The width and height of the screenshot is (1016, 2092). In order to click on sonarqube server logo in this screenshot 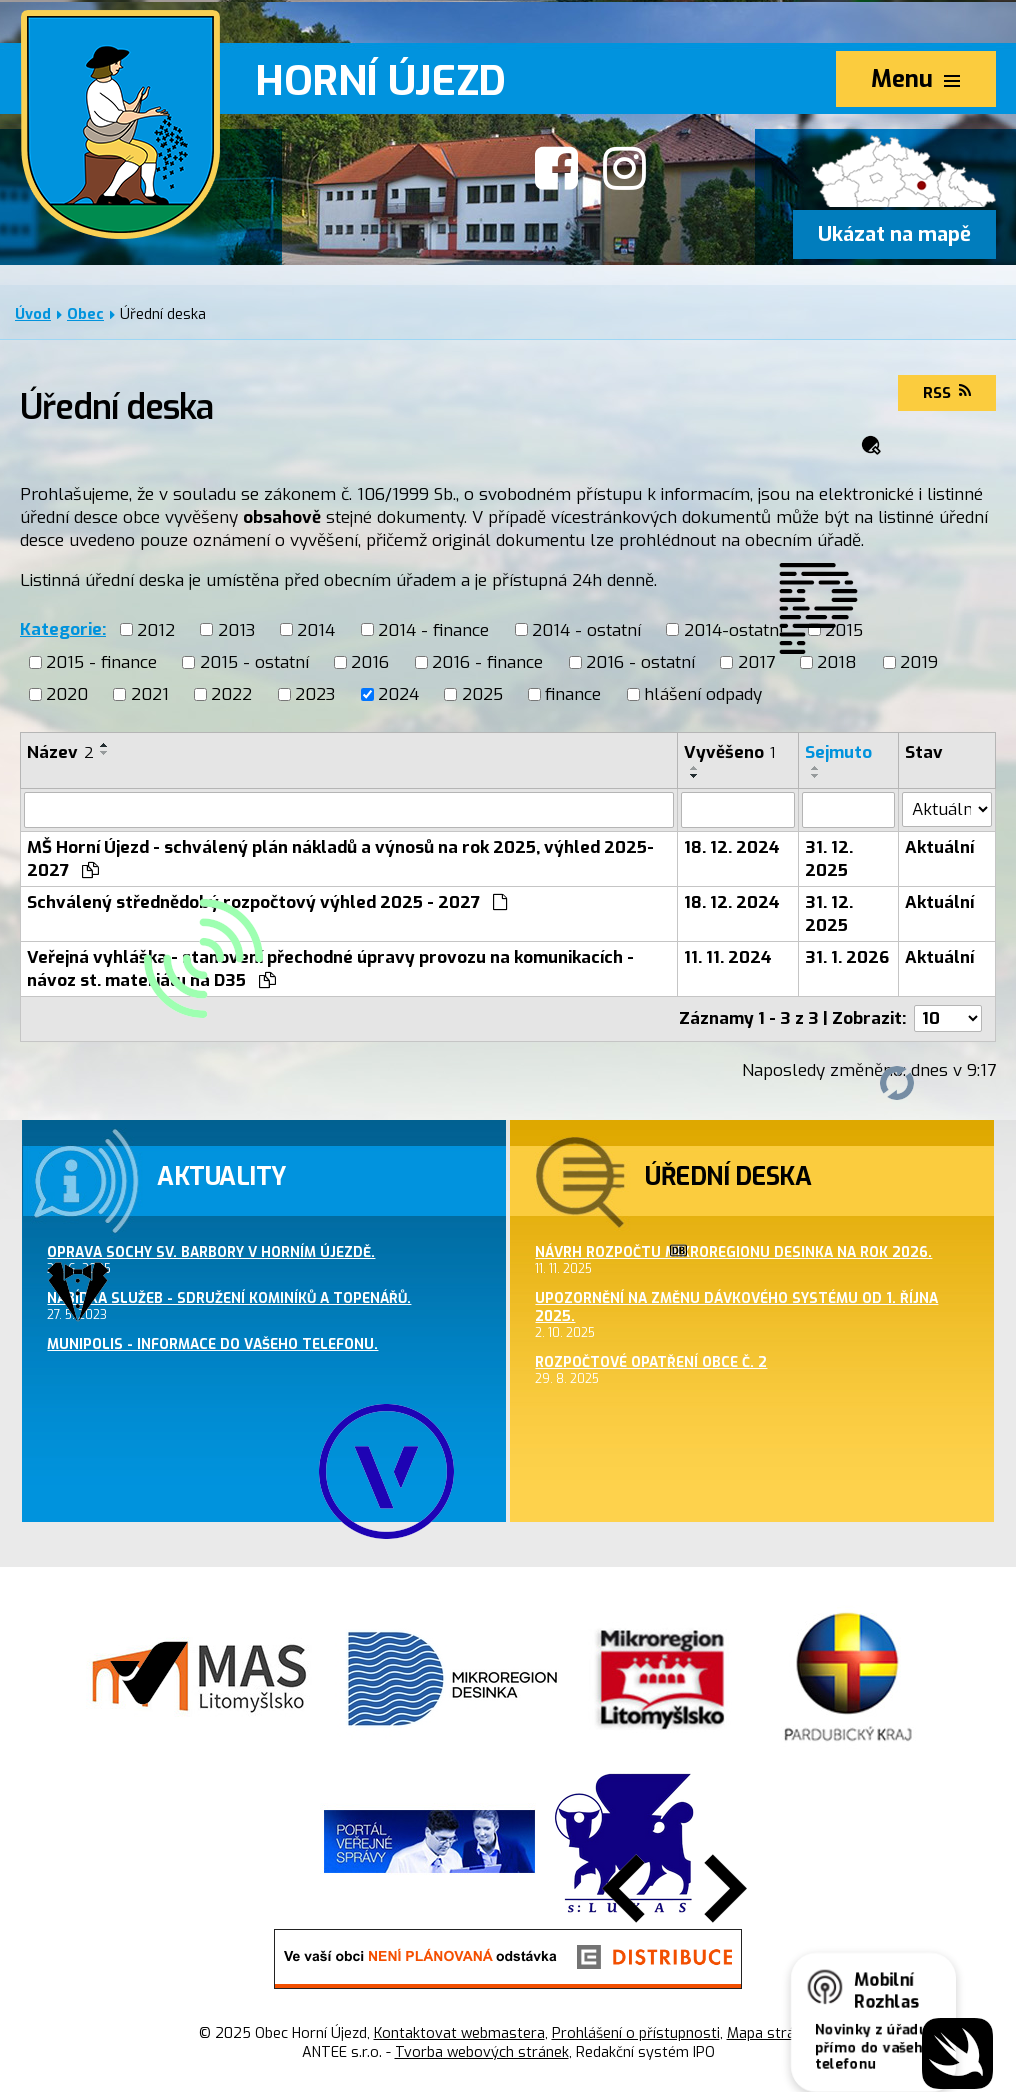, I will do `click(203, 958)`.